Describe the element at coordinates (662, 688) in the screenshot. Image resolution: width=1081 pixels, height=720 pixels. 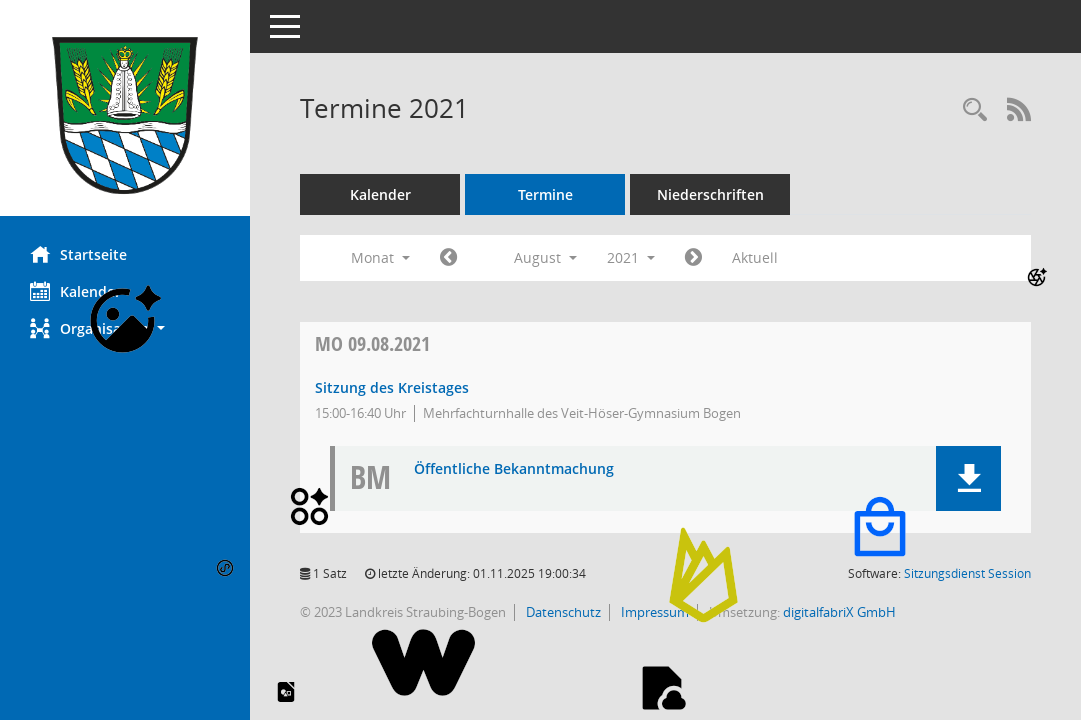
I see `access cloud-synced documents` at that location.